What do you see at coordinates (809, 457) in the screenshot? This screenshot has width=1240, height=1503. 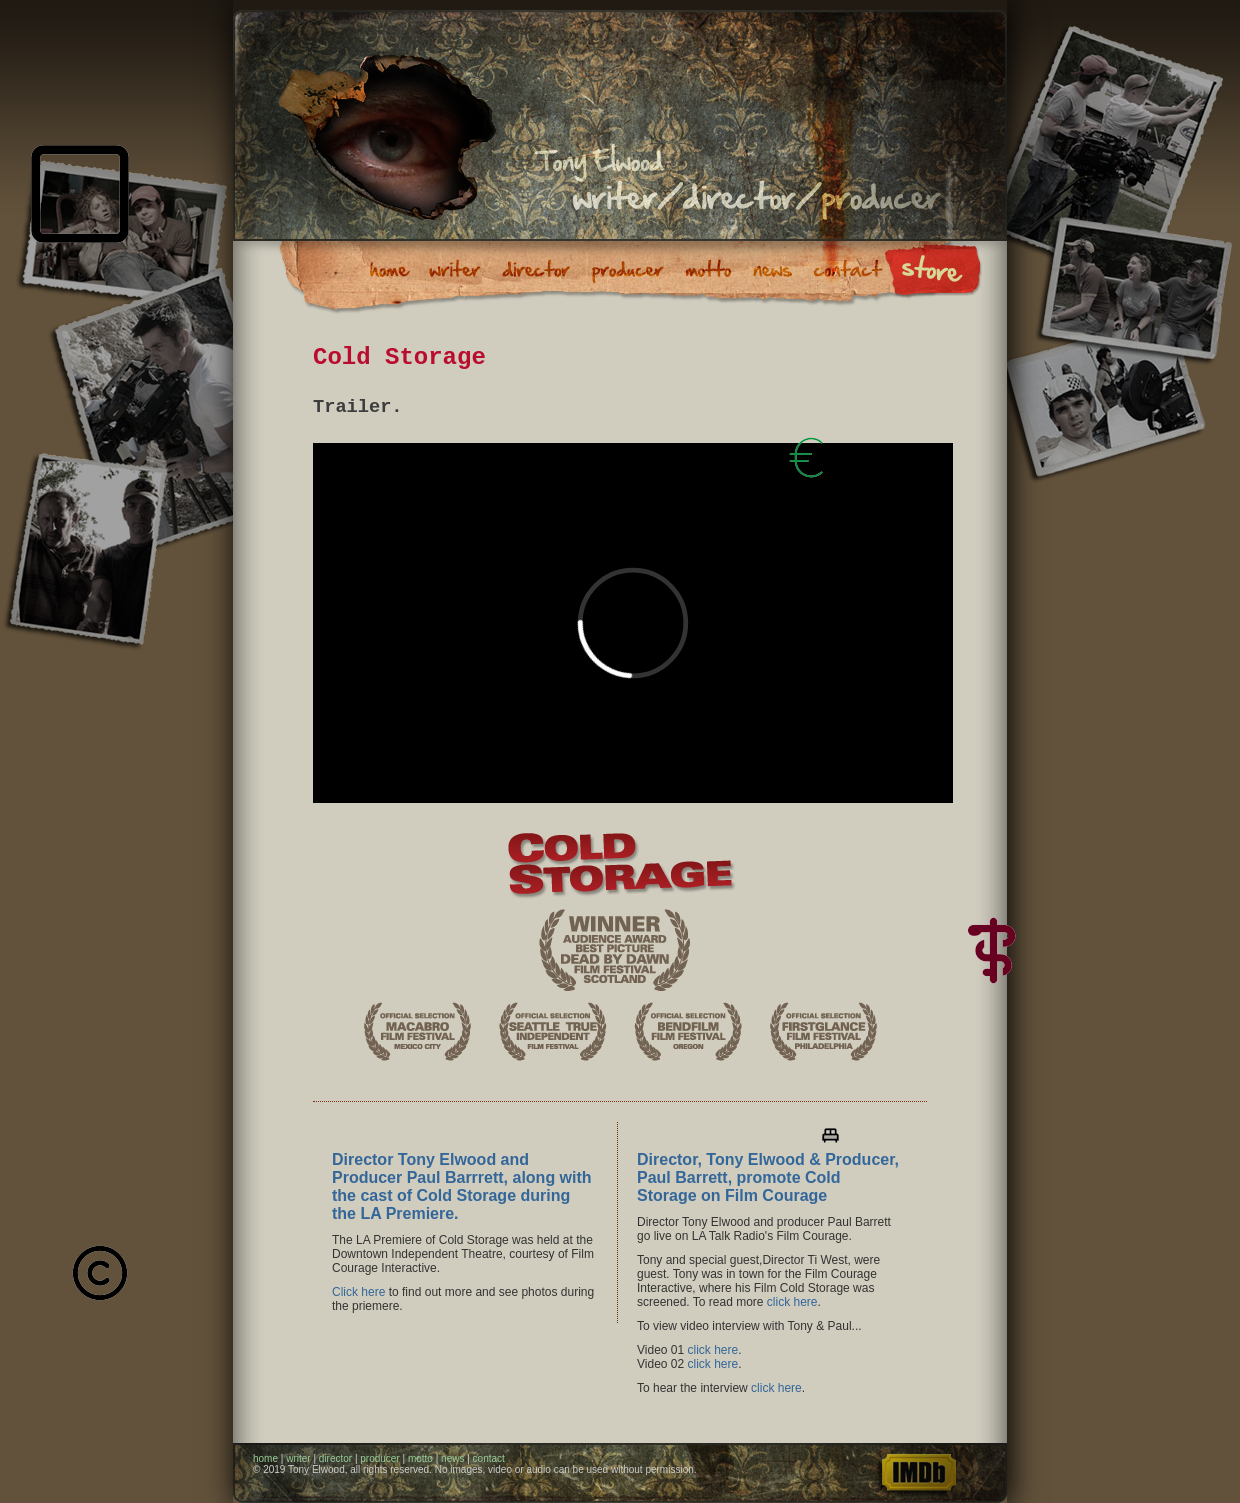 I see `view amount in euros` at bounding box center [809, 457].